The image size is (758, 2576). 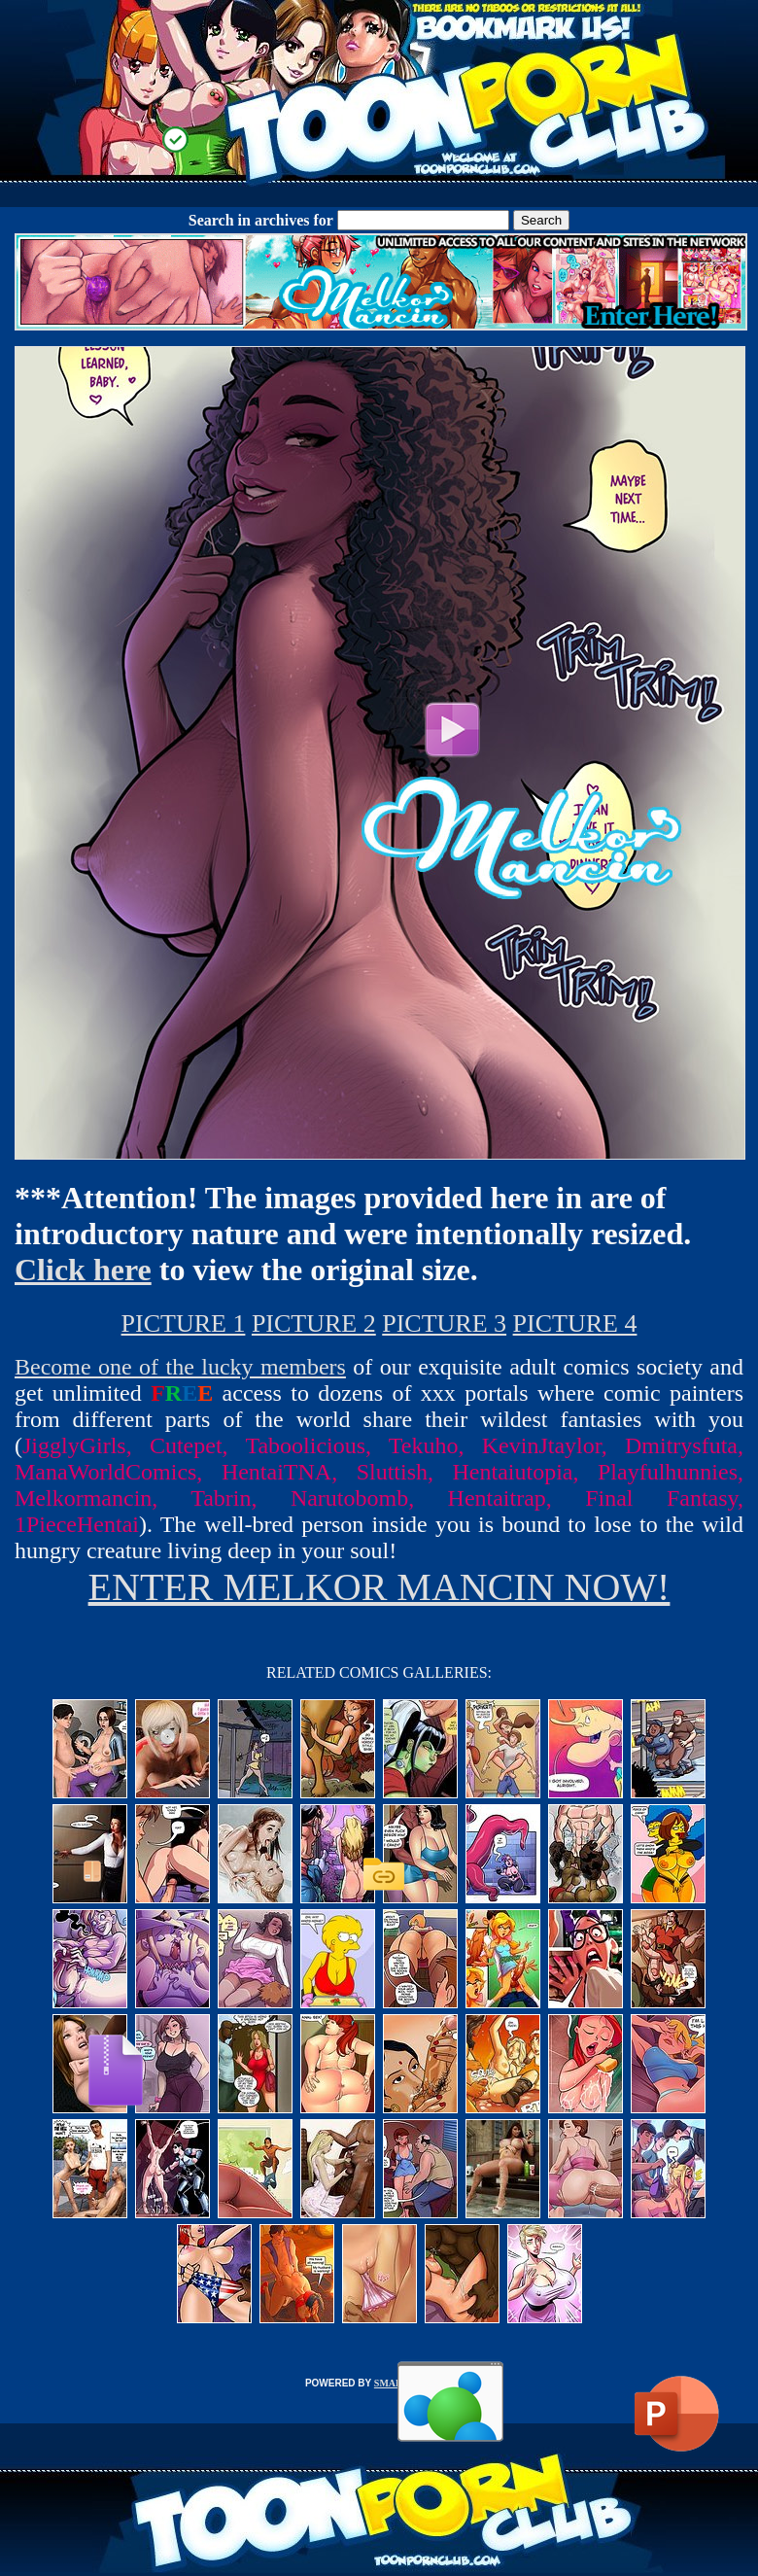 What do you see at coordinates (677, 2414) in the screenshot?
I see `open Microsoft PowerPoint` at bounding box center [677, 2414].